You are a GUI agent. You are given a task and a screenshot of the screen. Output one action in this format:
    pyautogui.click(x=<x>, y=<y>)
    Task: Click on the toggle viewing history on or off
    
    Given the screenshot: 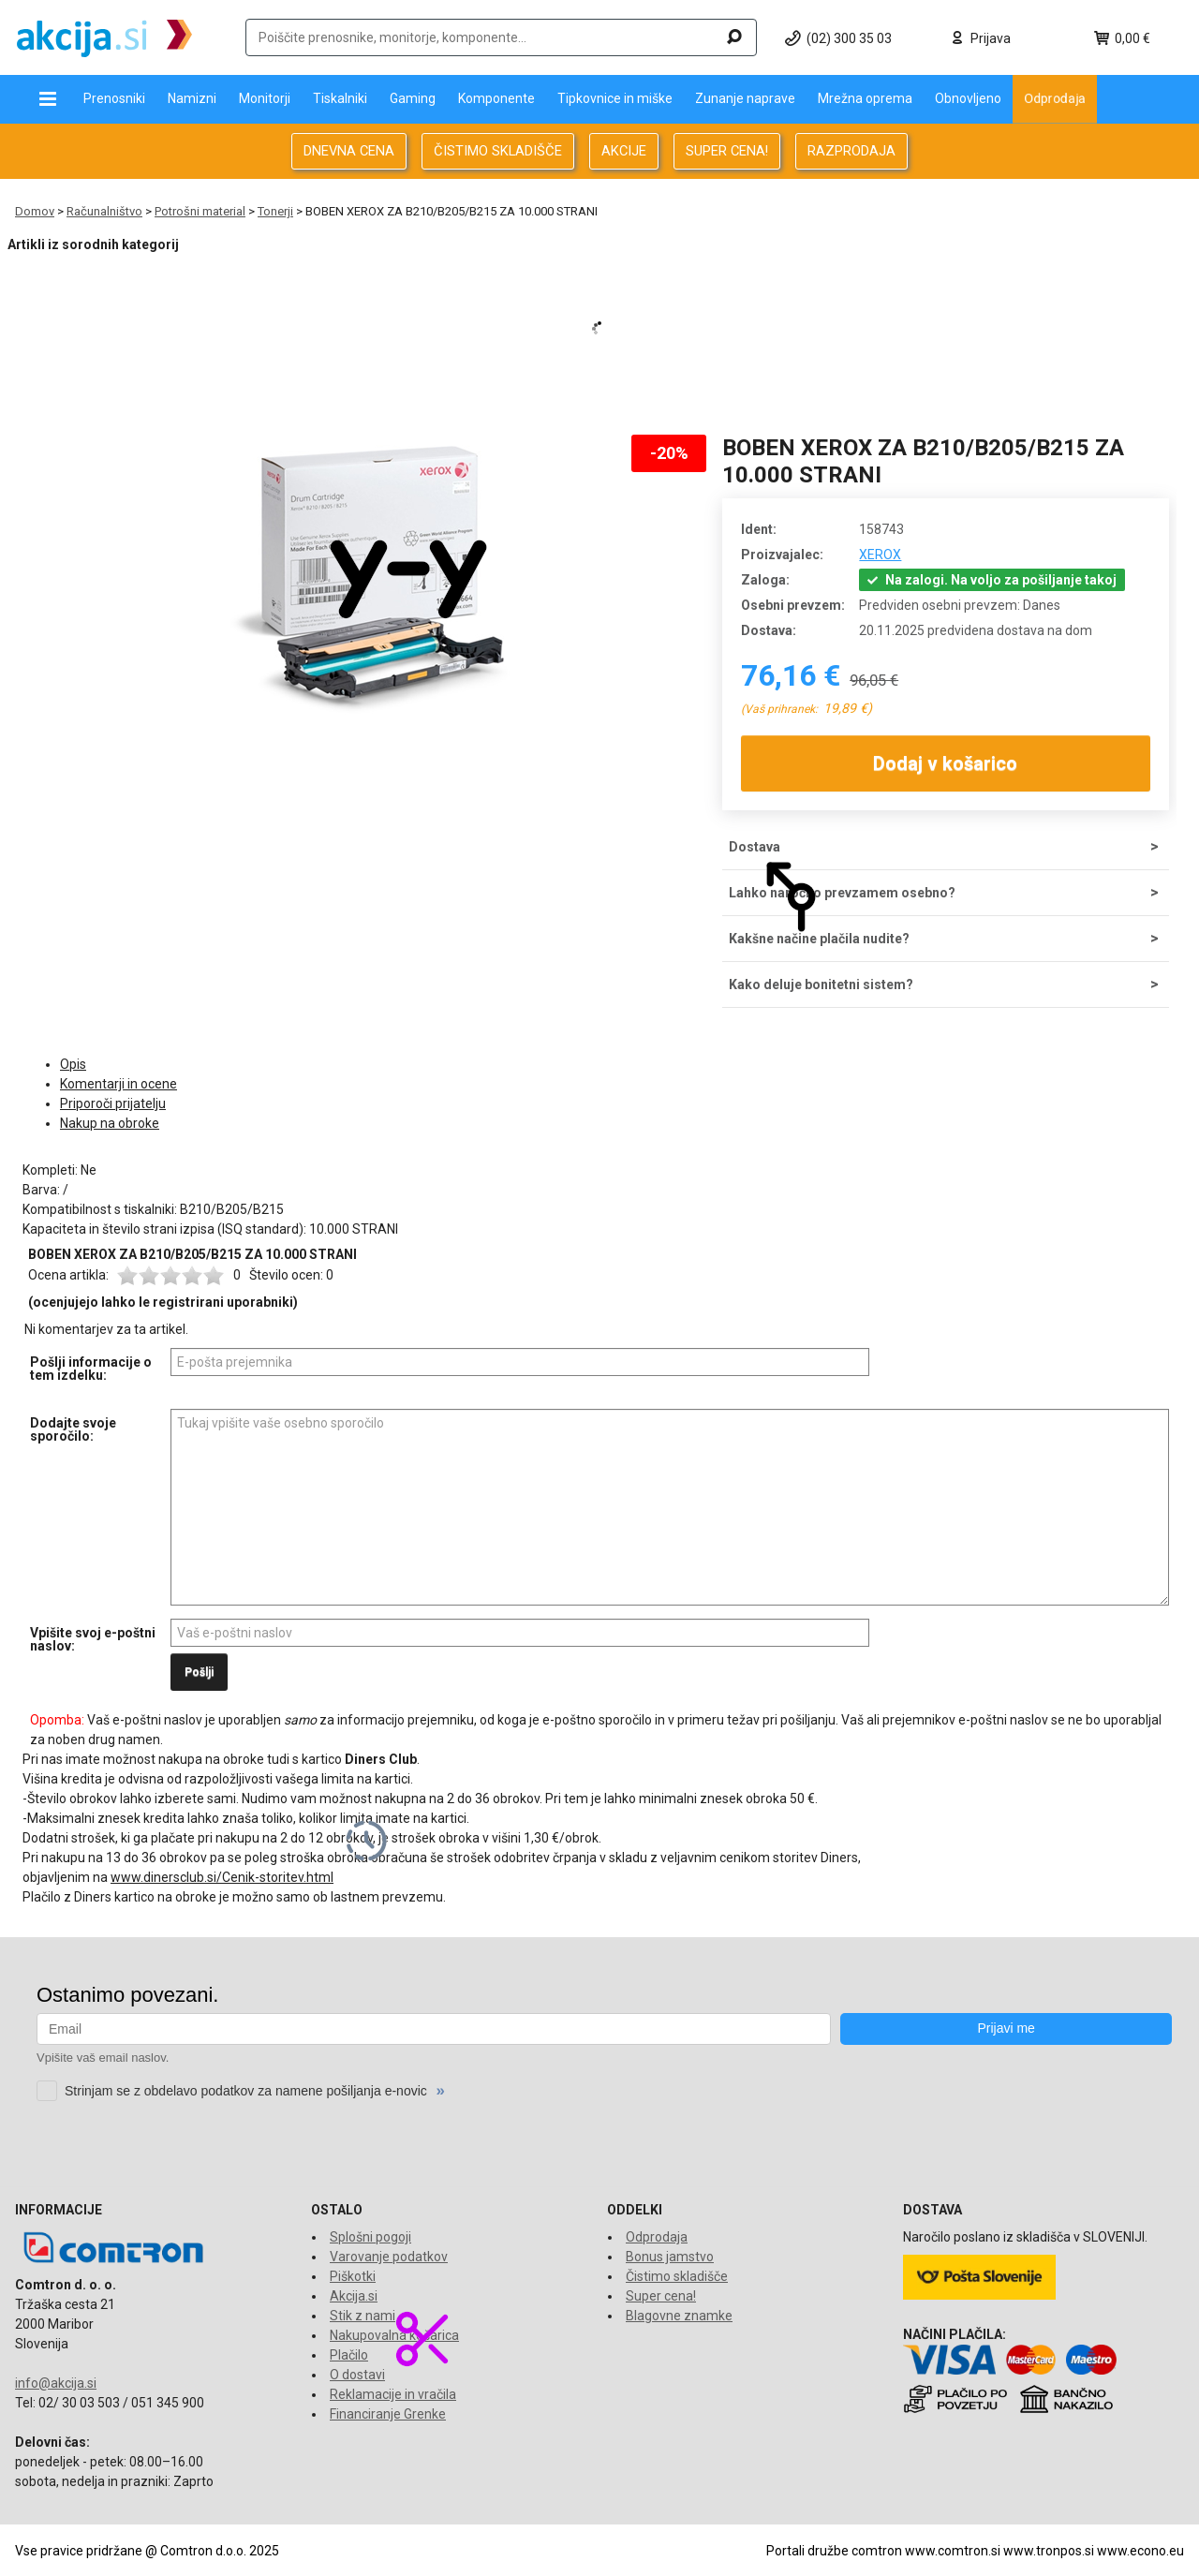 What is the action you would take?
    pyautogui.click(x=366, y=1841)
    